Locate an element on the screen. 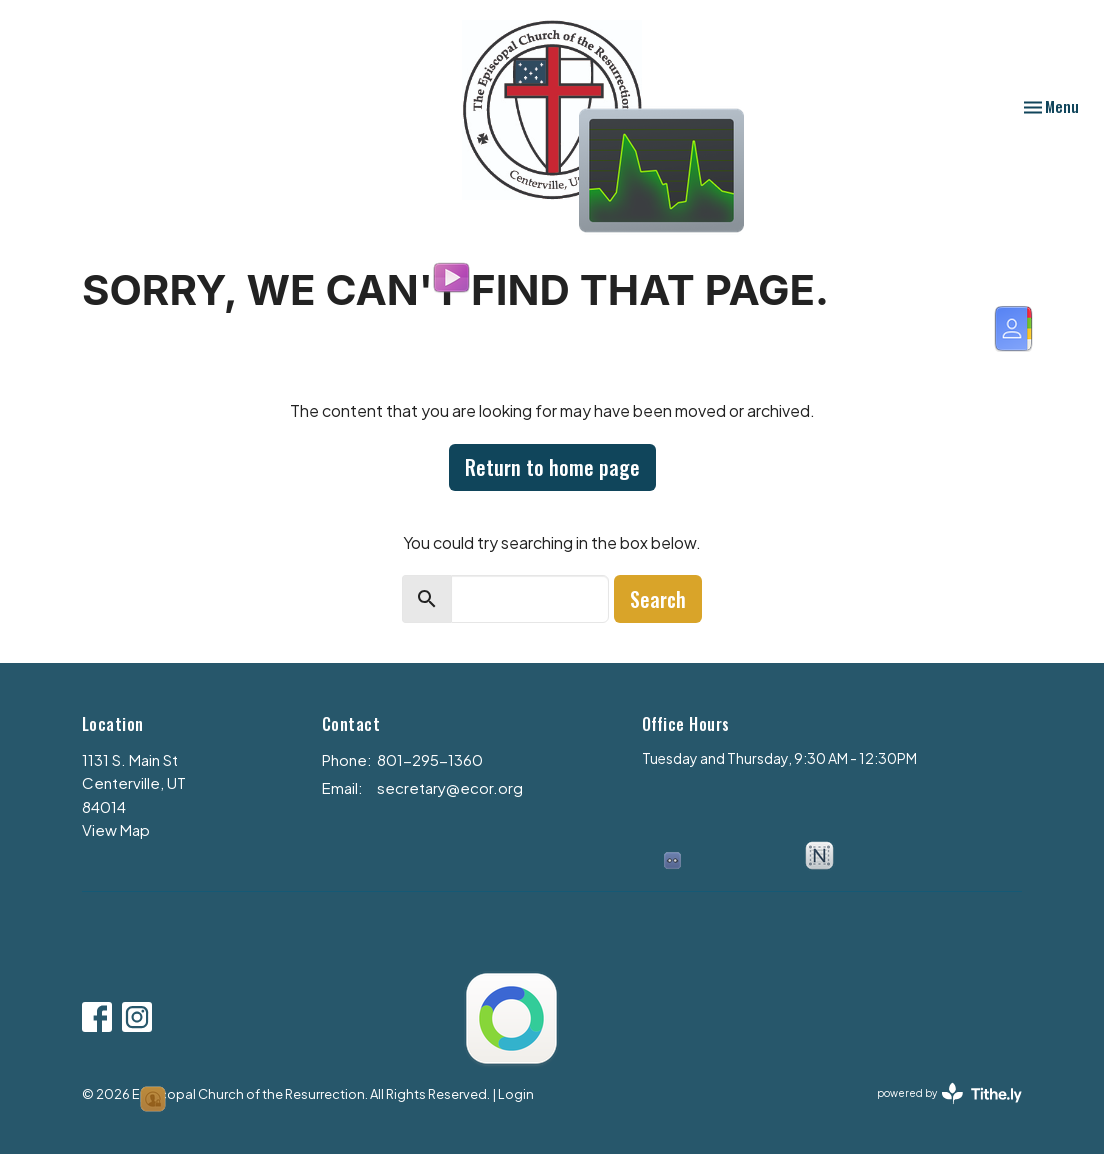 The image size is (1104, 1154). open synergy app for keyboard and mouse sharing is located at coordinates (511, 1018).